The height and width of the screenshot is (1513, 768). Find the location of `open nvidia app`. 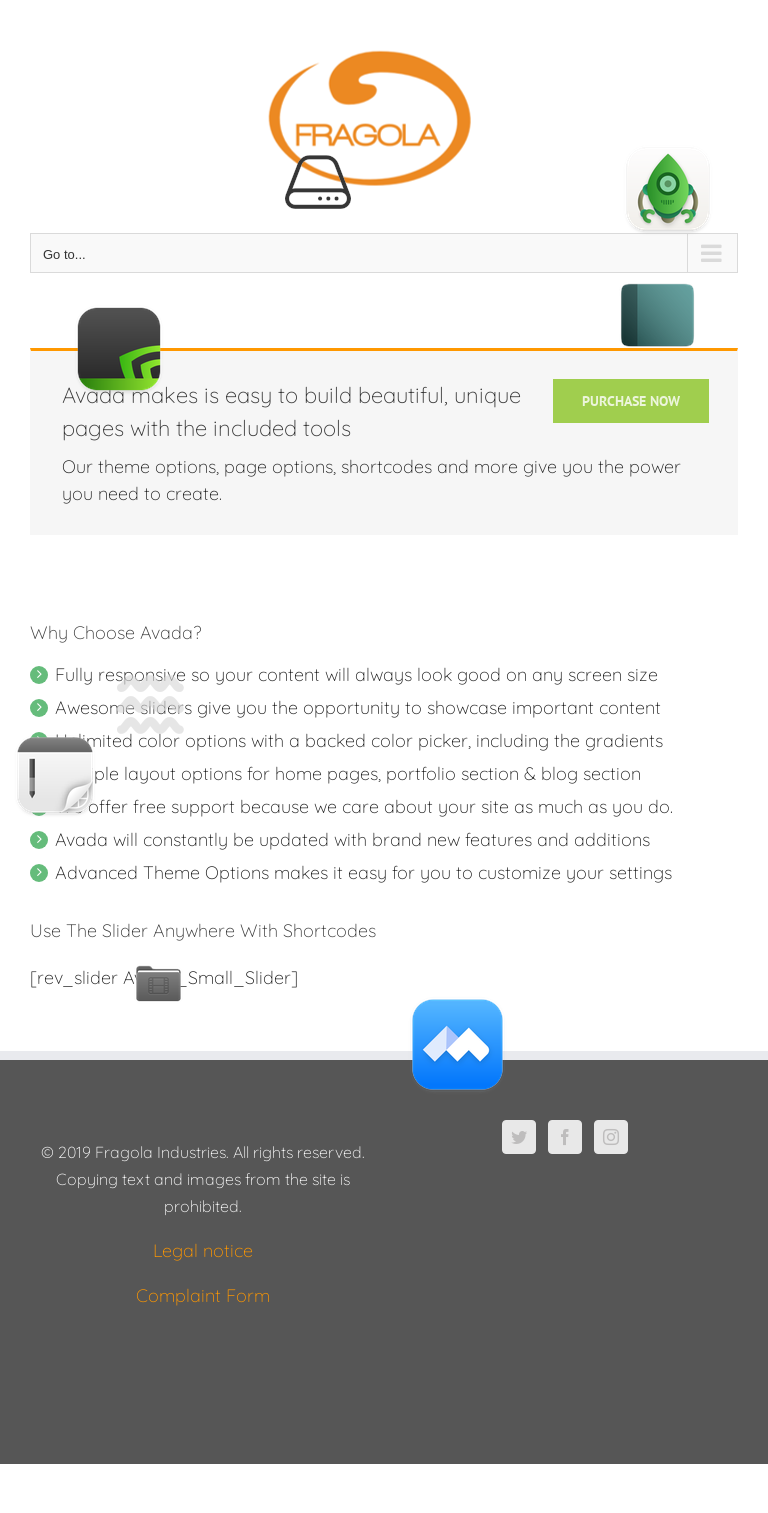

open nvidia app is located at coordinates (119, 349).